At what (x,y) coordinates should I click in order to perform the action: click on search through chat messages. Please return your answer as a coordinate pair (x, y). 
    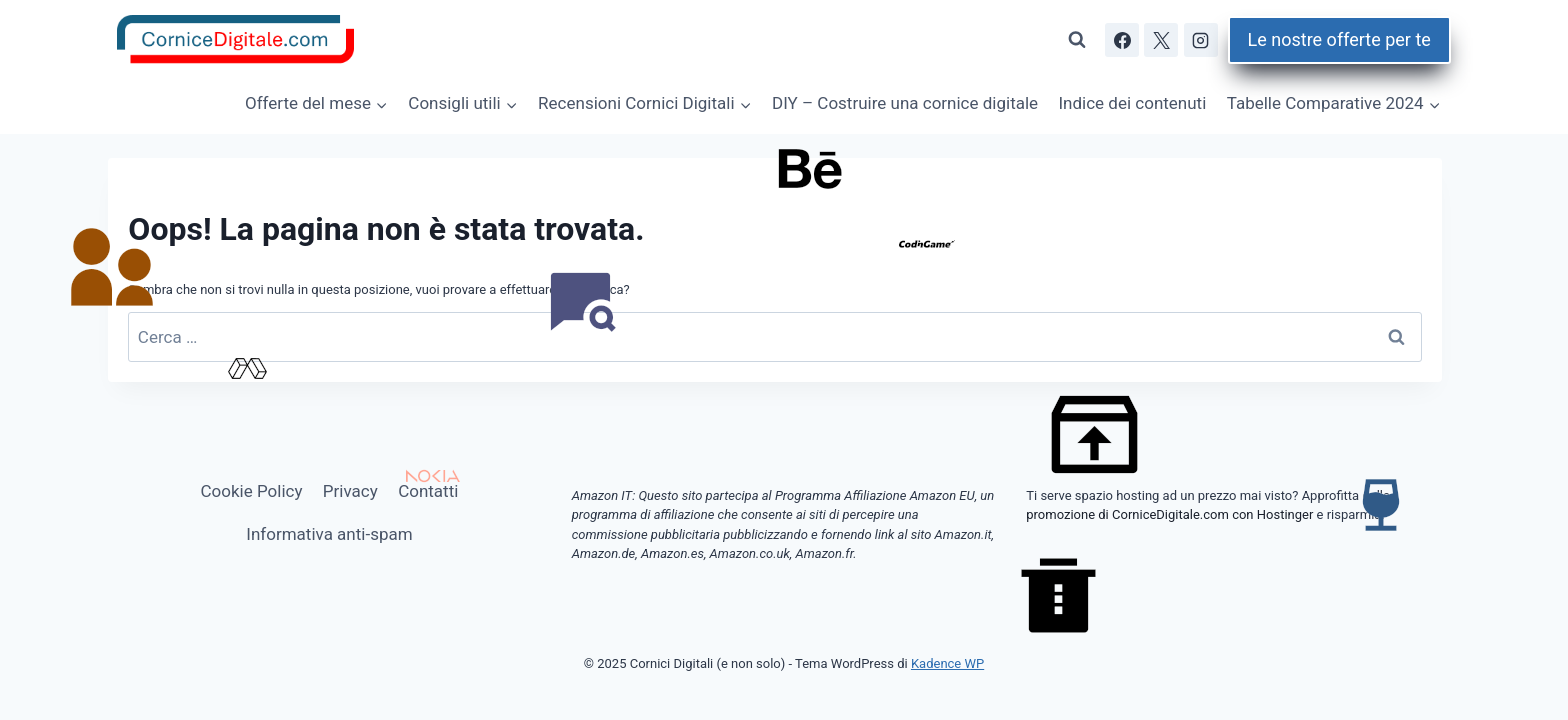
    Looking at the image, I should click on (580, 299).